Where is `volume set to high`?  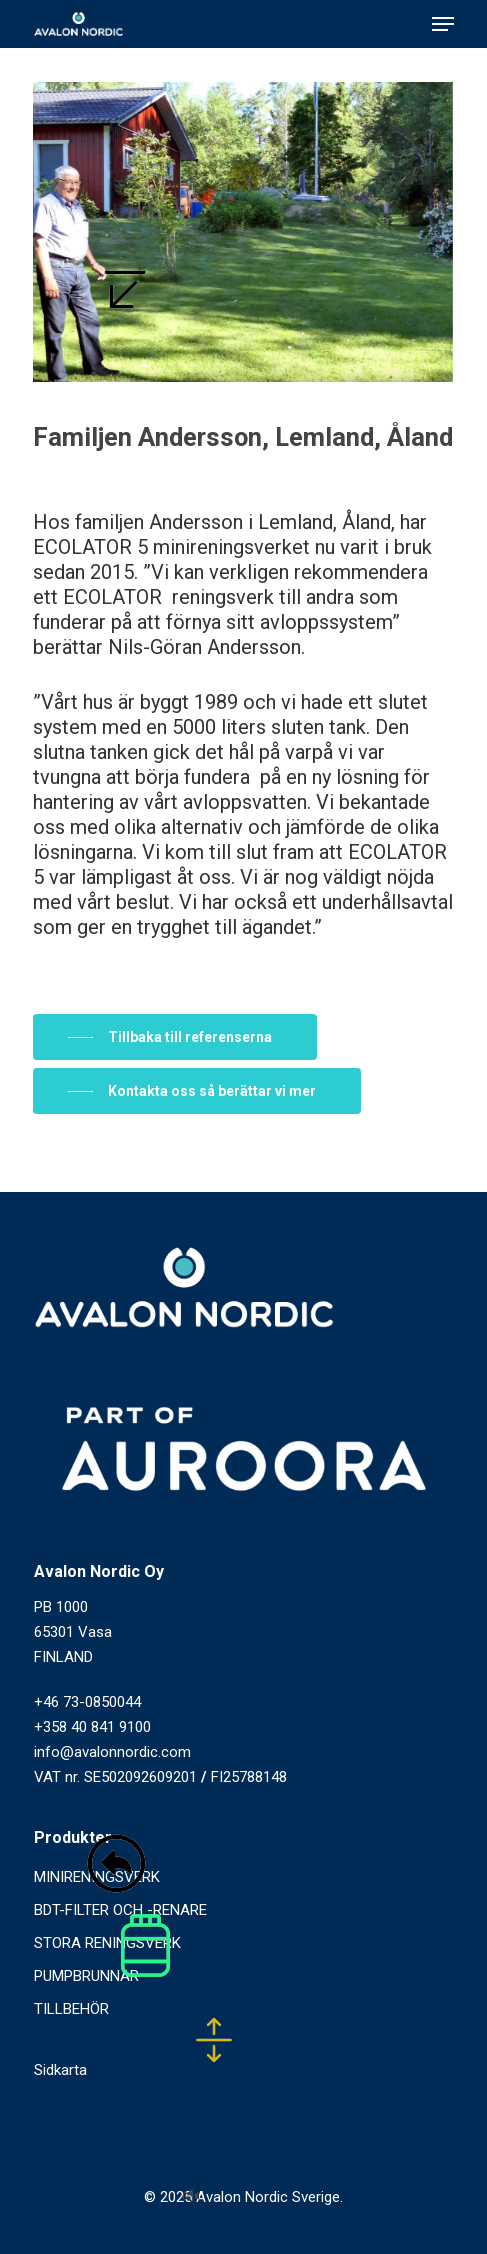
volume set to high is located at coordinates (191, 2196).